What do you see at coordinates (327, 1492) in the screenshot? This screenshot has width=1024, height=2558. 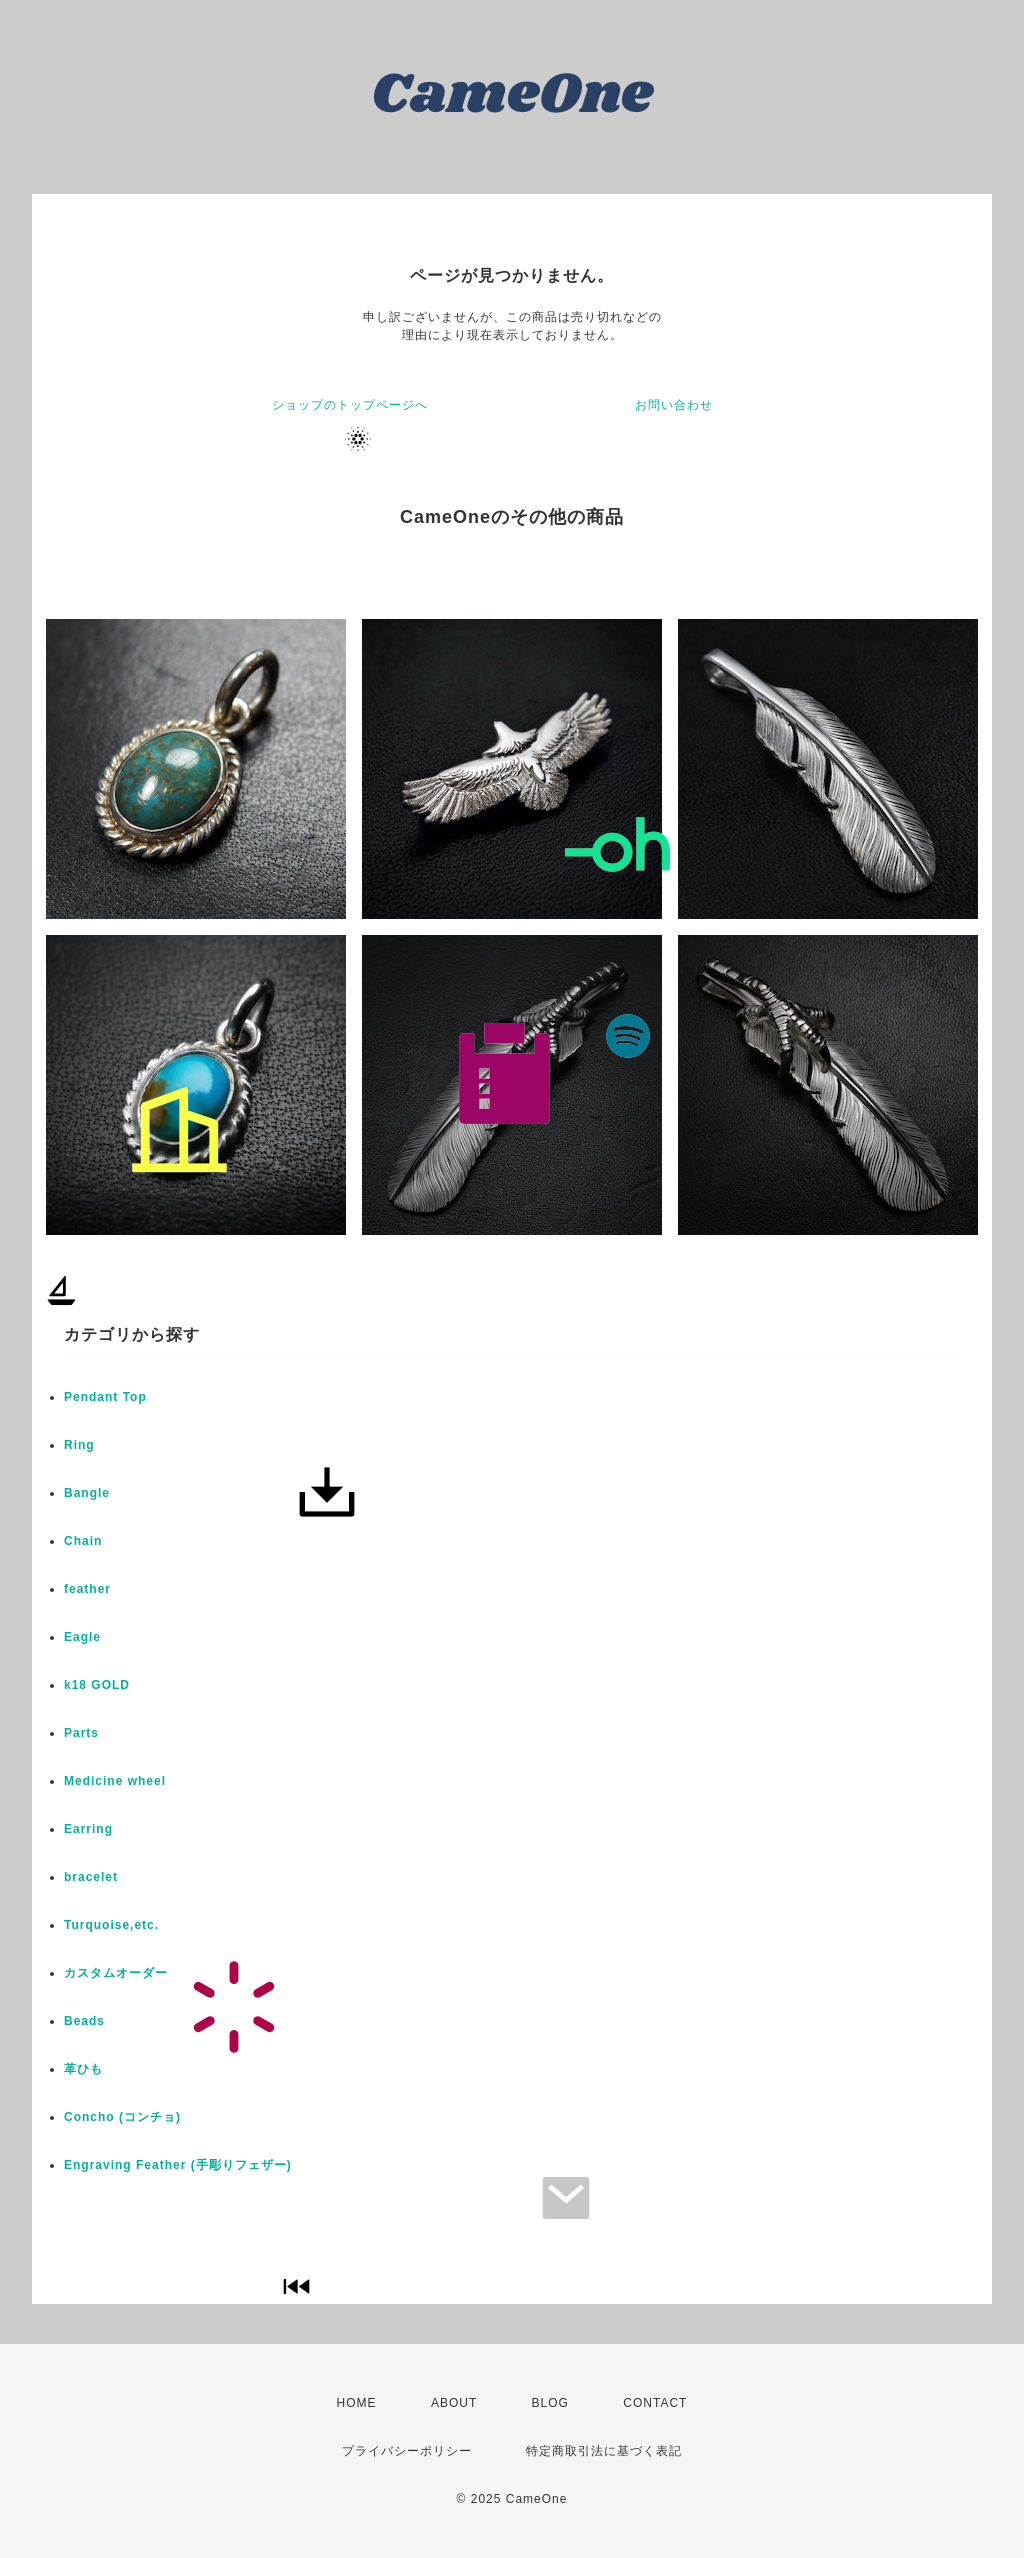 I see `download a file to your device` at bounding box center [327, 1492].